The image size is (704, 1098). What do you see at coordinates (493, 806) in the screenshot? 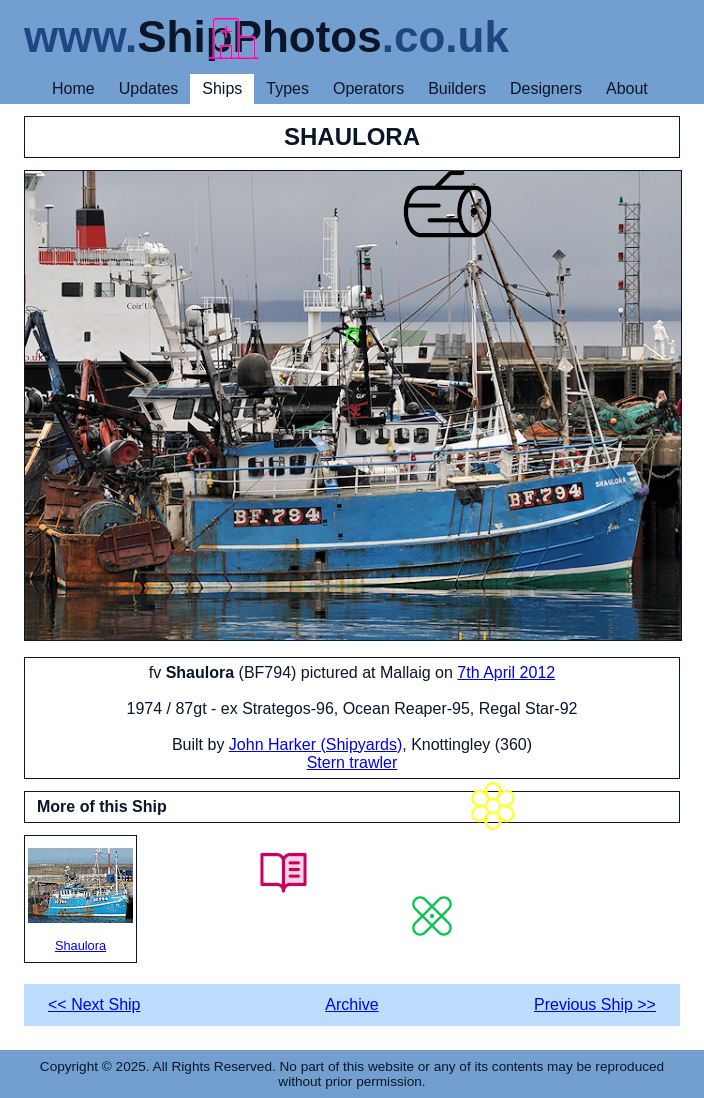
I see `view garden or plant-related content` at bounding box center [493, 806].